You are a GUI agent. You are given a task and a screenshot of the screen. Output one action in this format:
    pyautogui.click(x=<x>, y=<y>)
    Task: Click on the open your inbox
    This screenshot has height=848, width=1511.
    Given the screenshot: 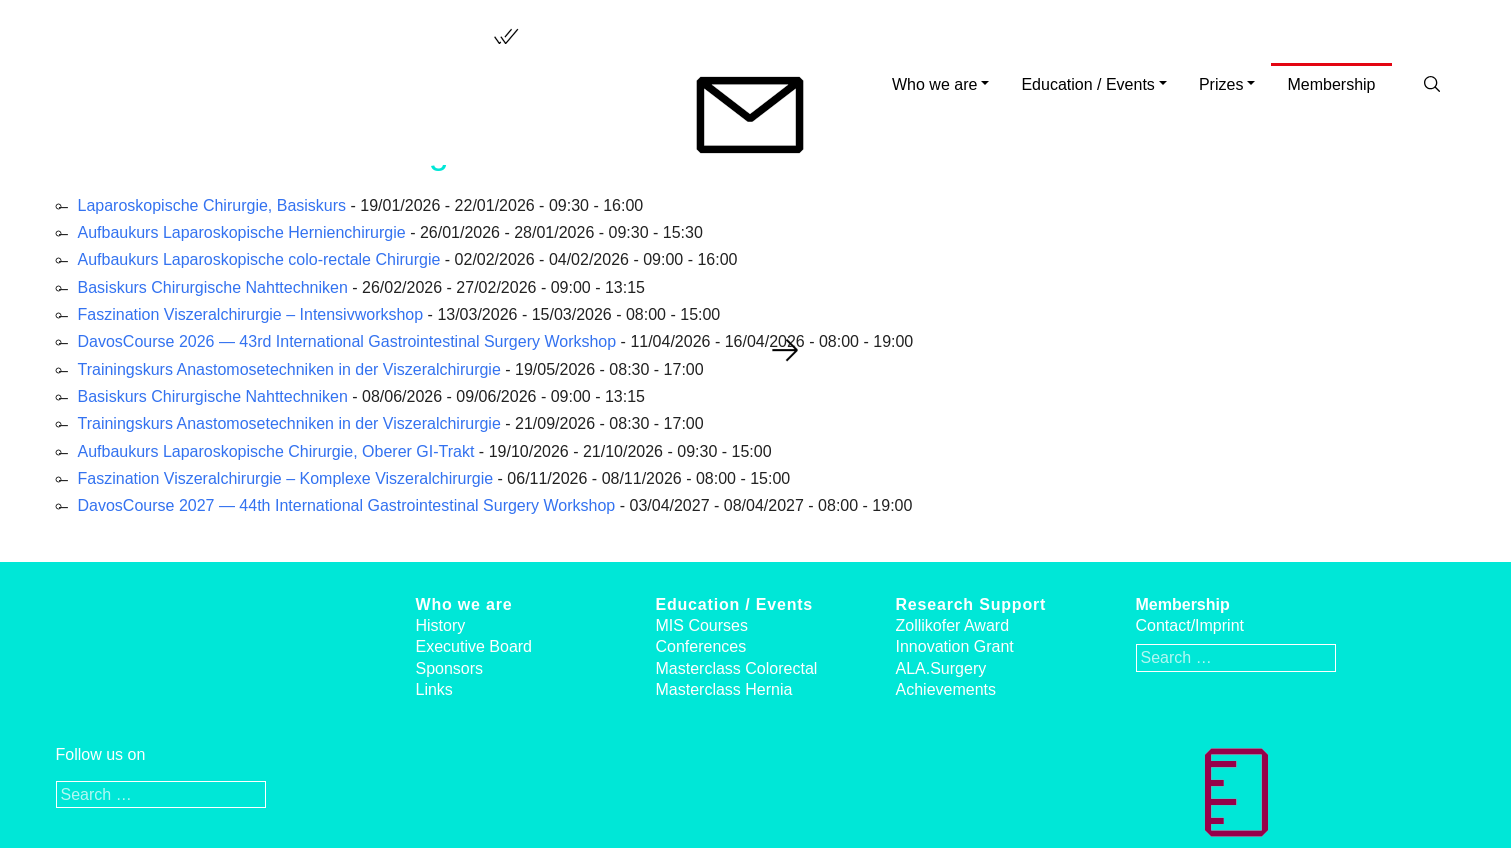 What is the action you would take?
    pyautogui.click(x=750, y=115)
    